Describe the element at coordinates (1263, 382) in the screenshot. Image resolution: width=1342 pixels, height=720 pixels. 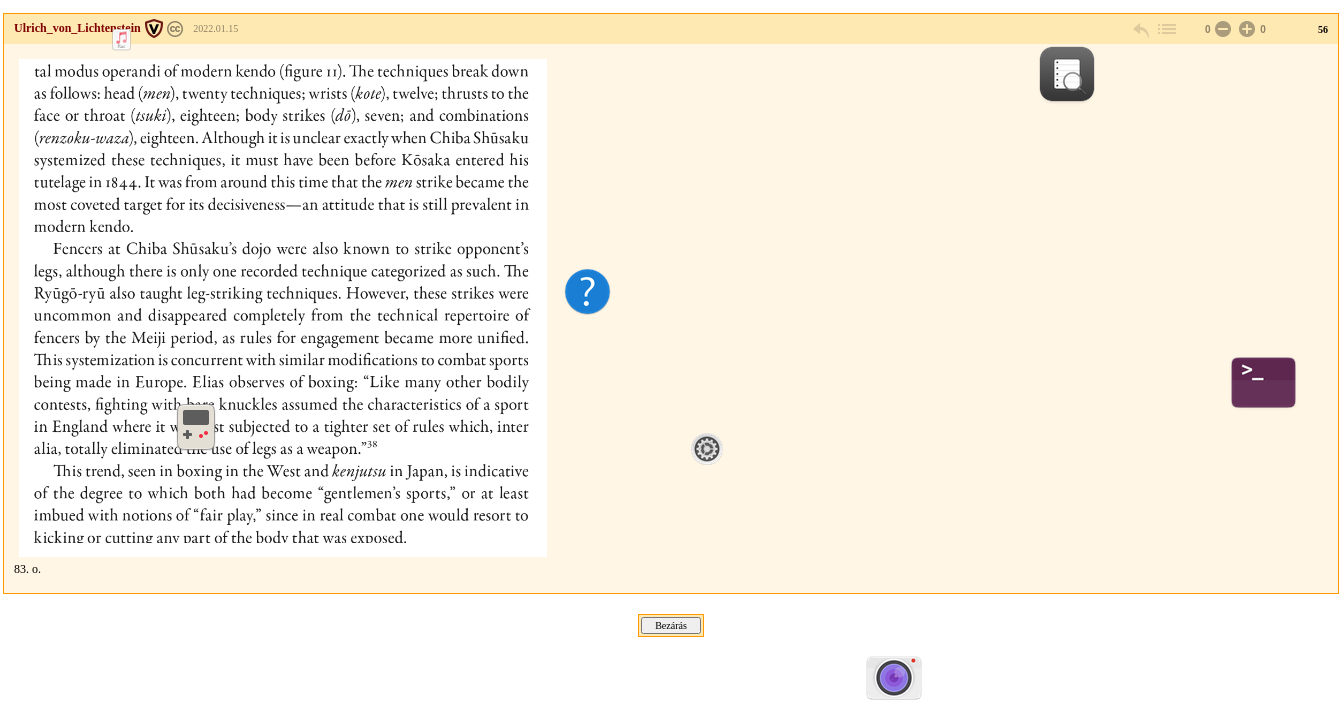
I see `open the terminal application` at that location.